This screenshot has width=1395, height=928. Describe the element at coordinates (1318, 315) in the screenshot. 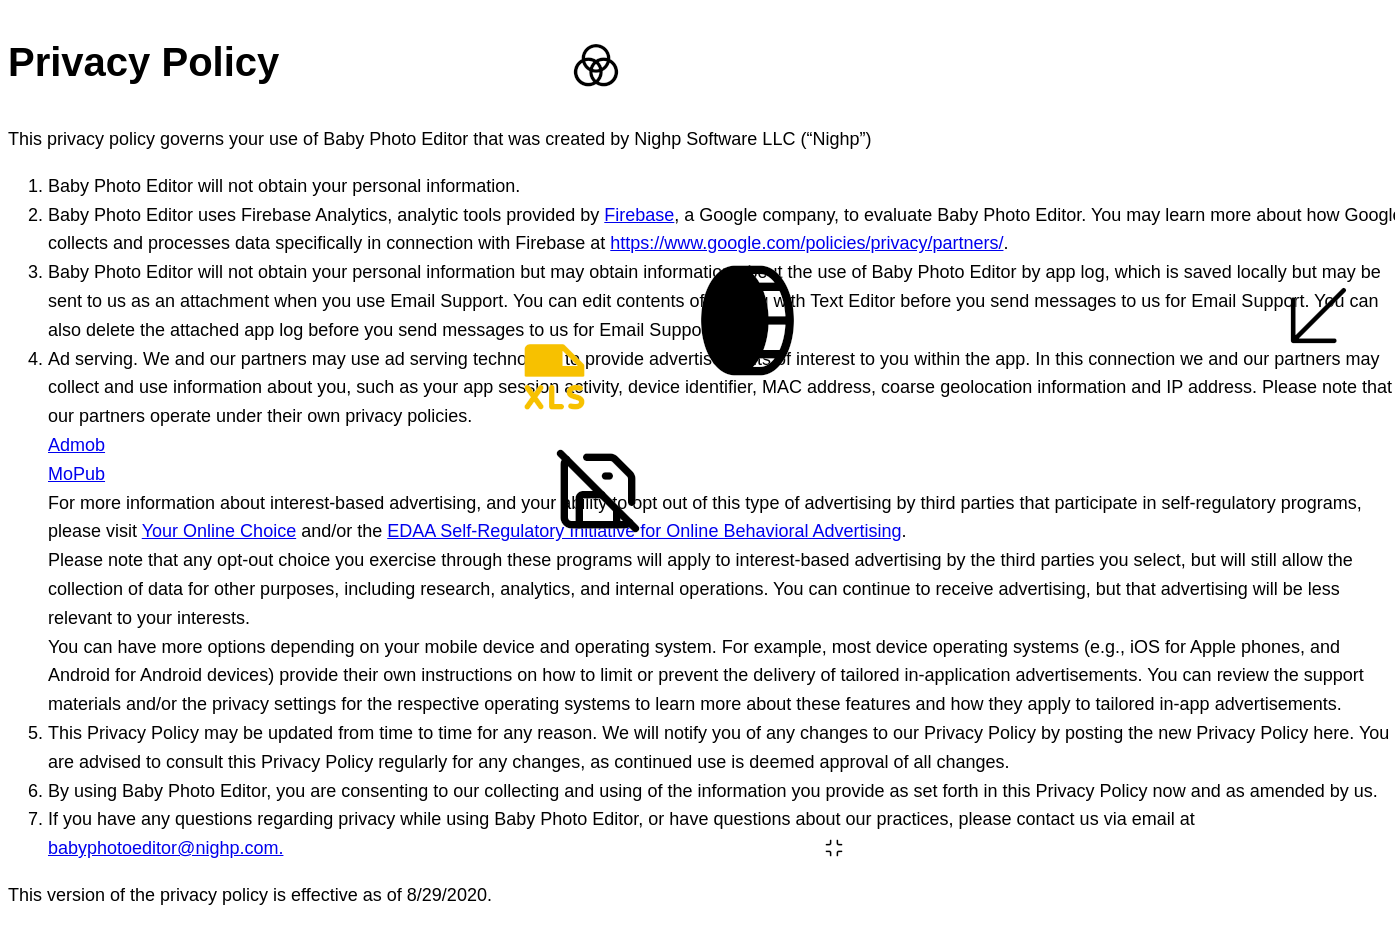

I see `navigate to previous or lower-left content` at that location.